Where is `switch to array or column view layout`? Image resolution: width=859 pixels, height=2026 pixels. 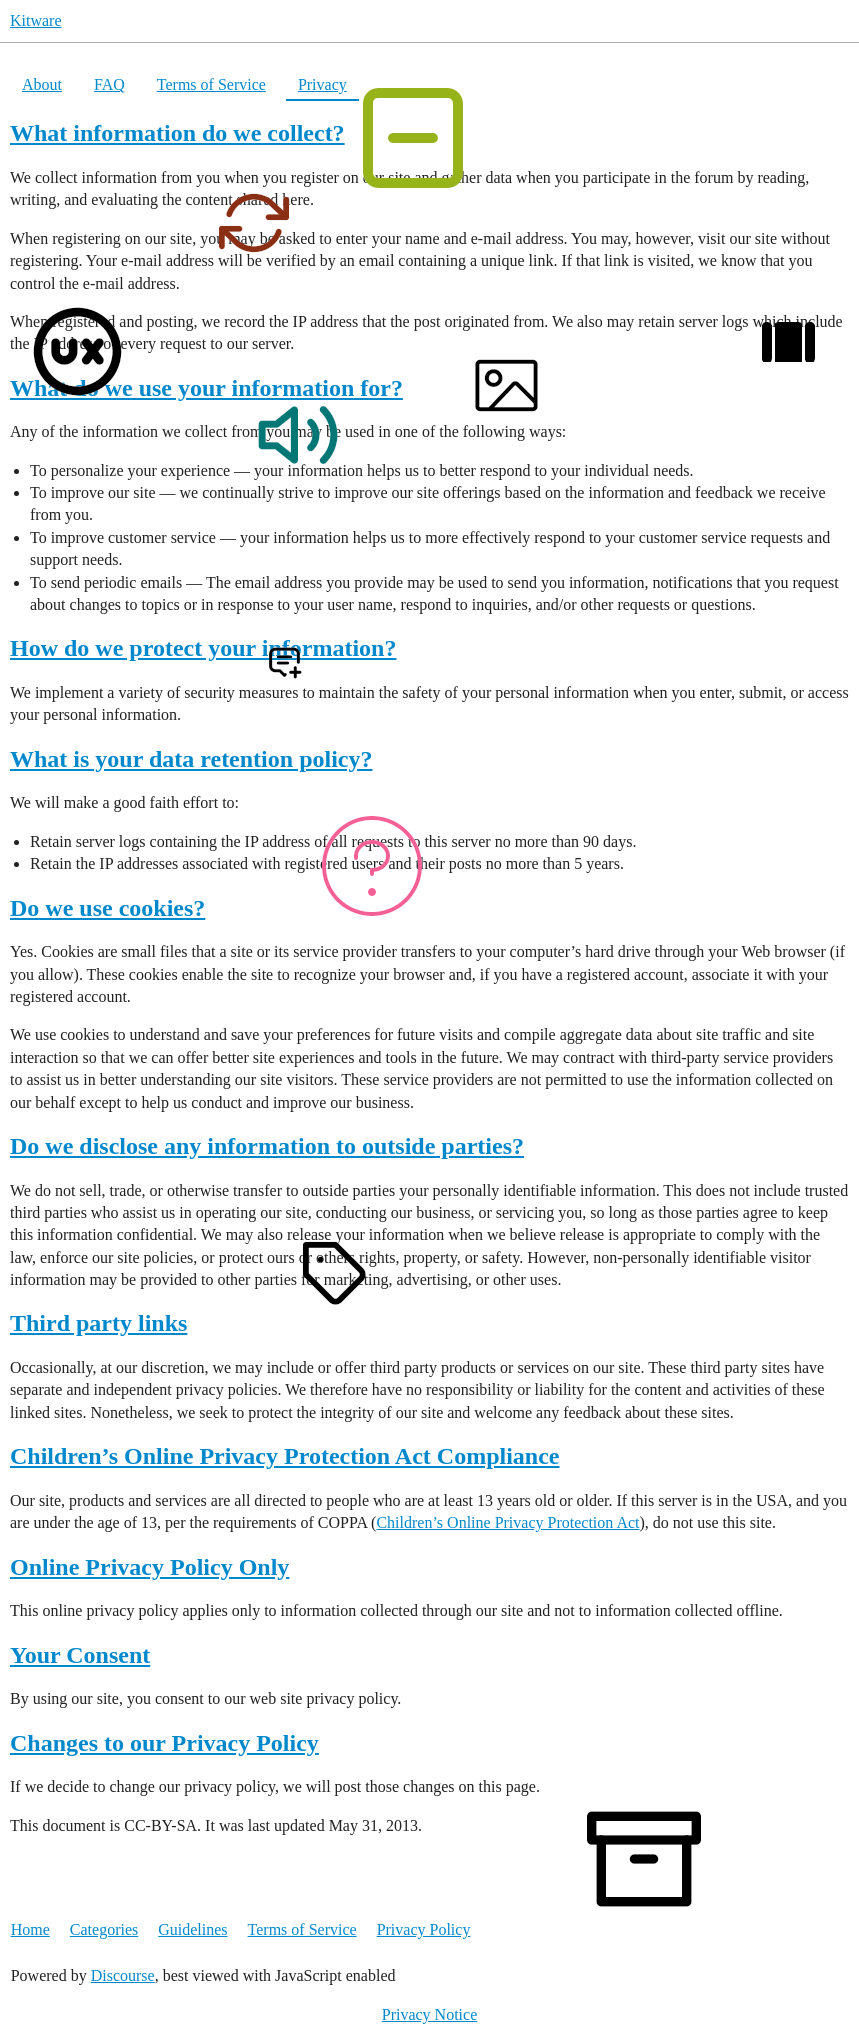 switch to array or column view layout is located at coordinates (787, 344).